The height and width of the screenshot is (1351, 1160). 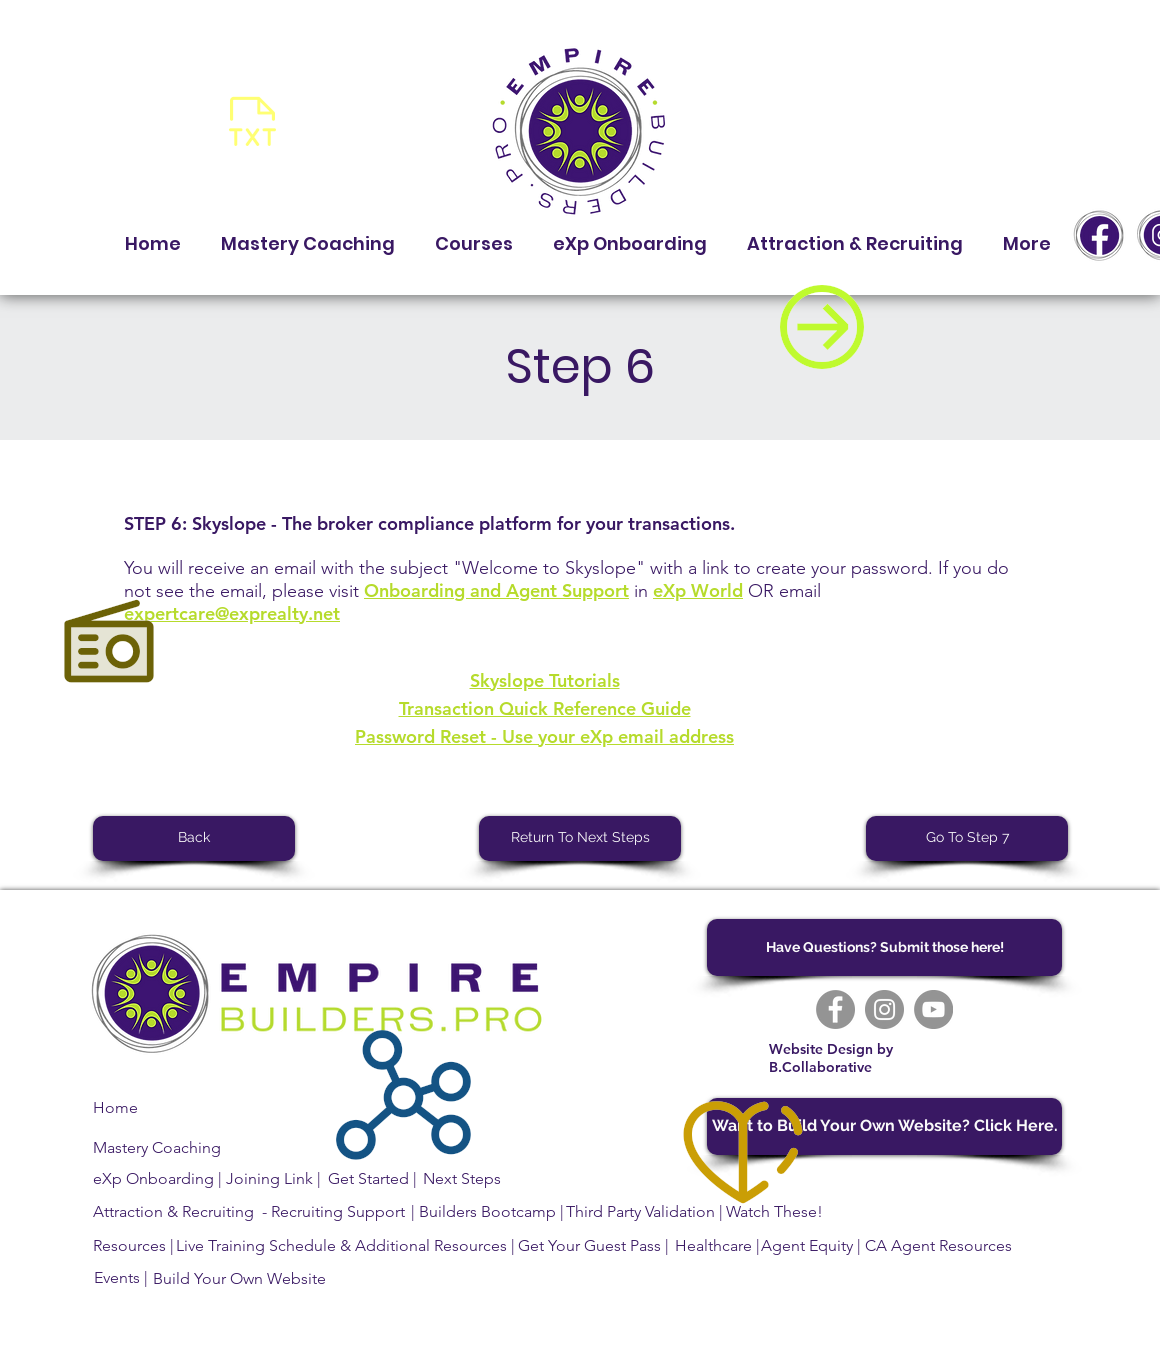 I want to click on indicates partial like or favorite status, so click(x=743, y=1148).